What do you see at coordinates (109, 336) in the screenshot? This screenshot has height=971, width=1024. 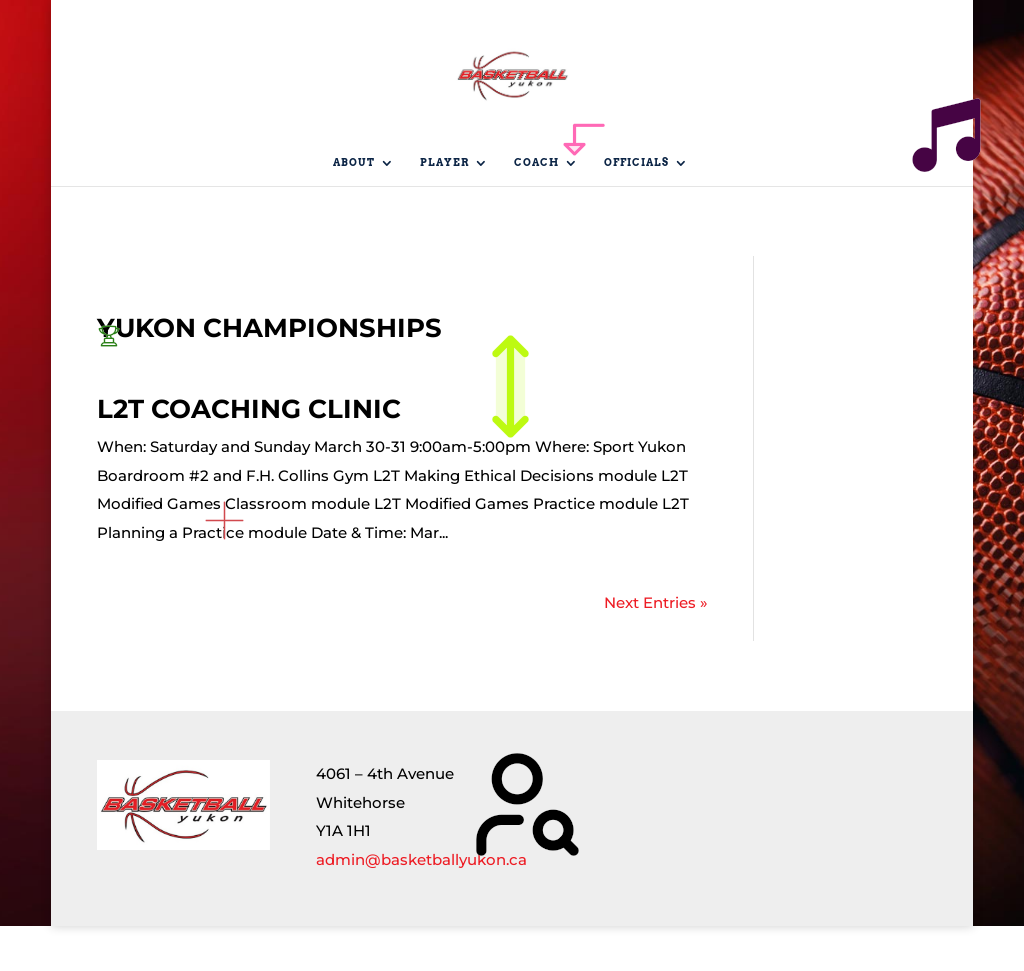 I see `view achievements or awards` at bounding box center [109, 336].